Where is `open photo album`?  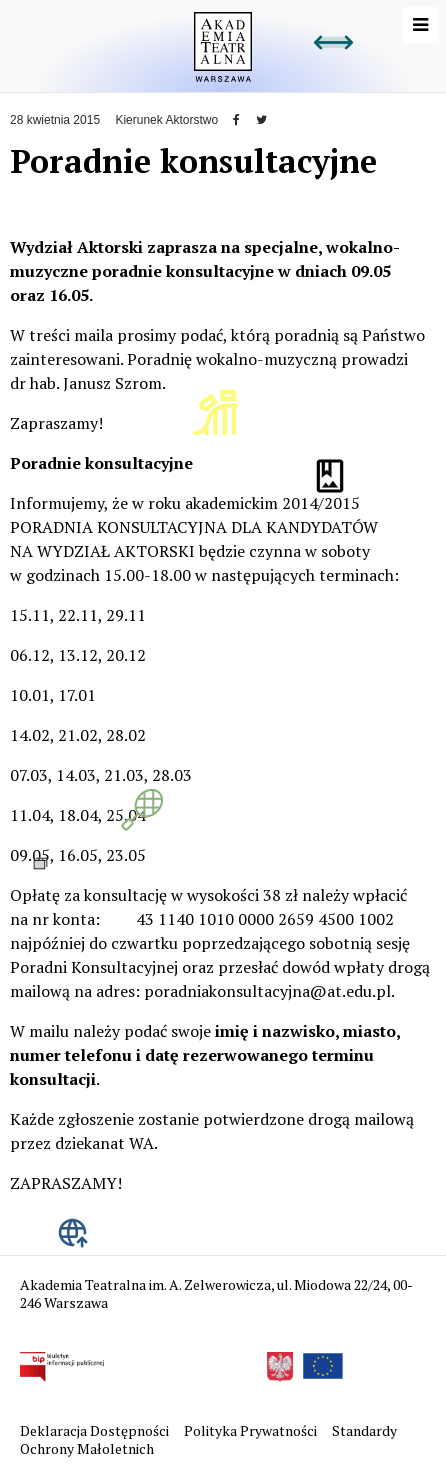
open photo album is located at coordinates (330, 476).